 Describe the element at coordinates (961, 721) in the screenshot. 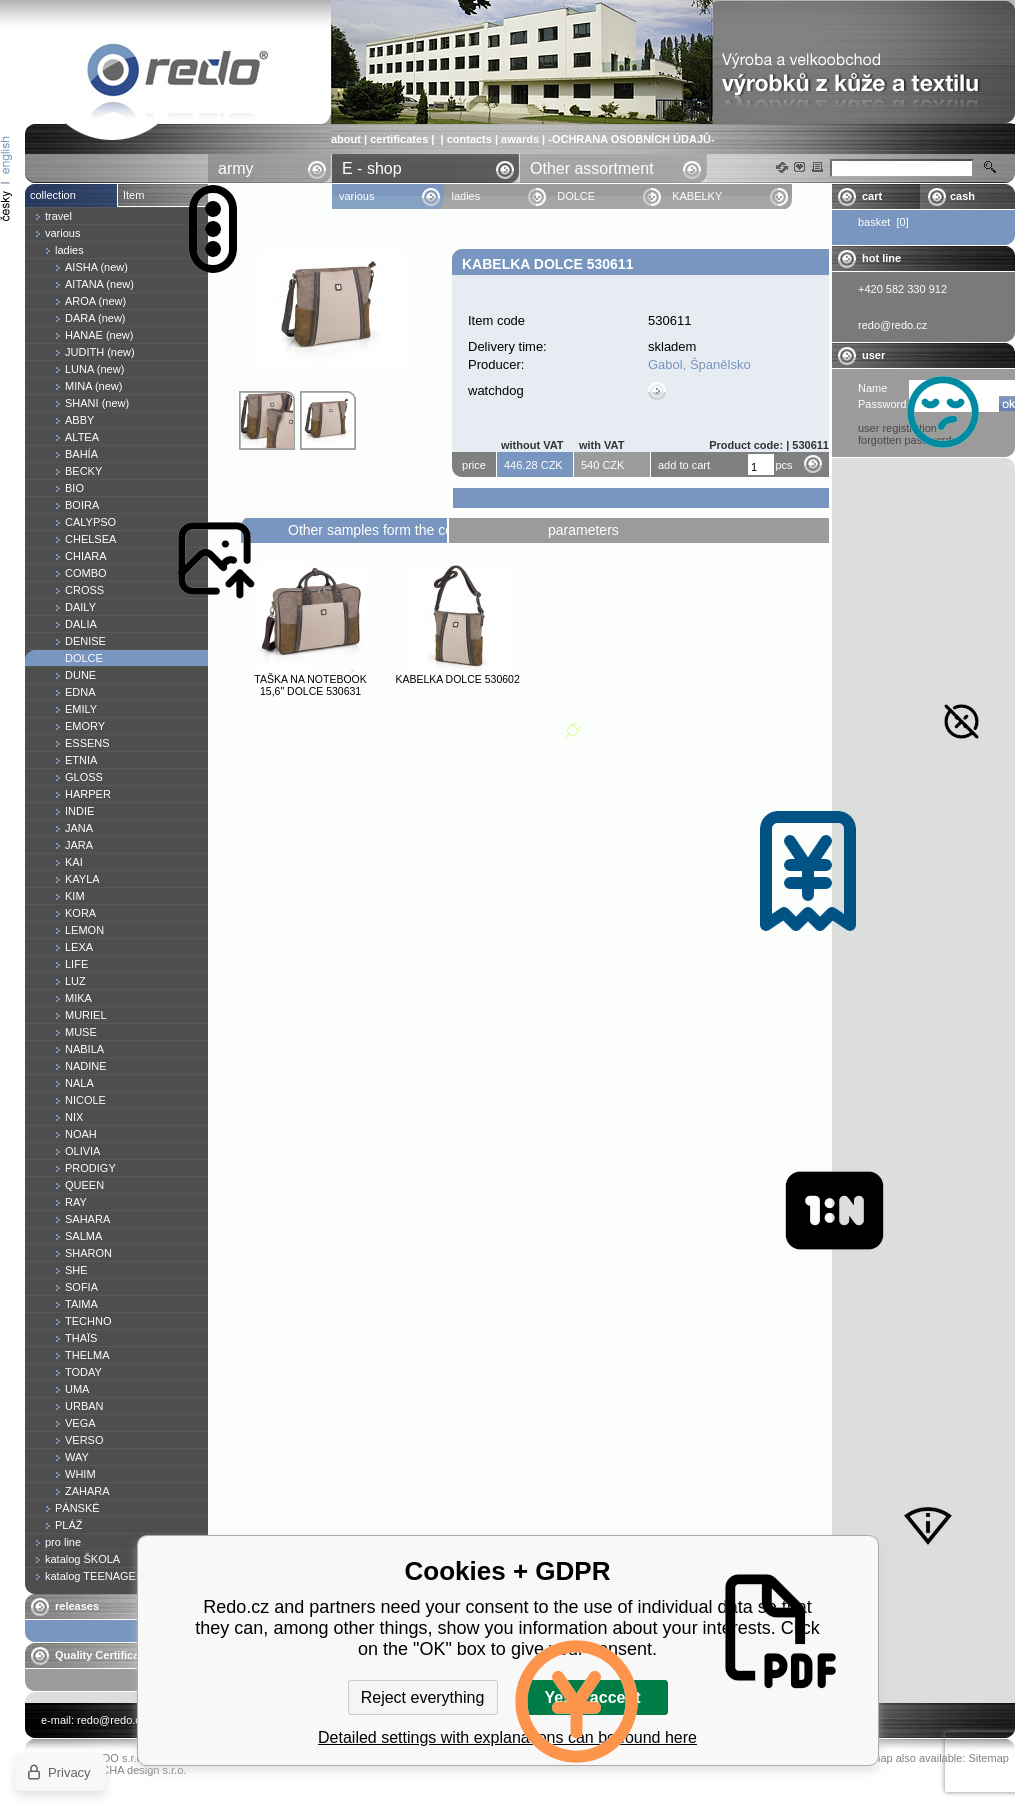

I see `discount or promotion unavailable` at that location.